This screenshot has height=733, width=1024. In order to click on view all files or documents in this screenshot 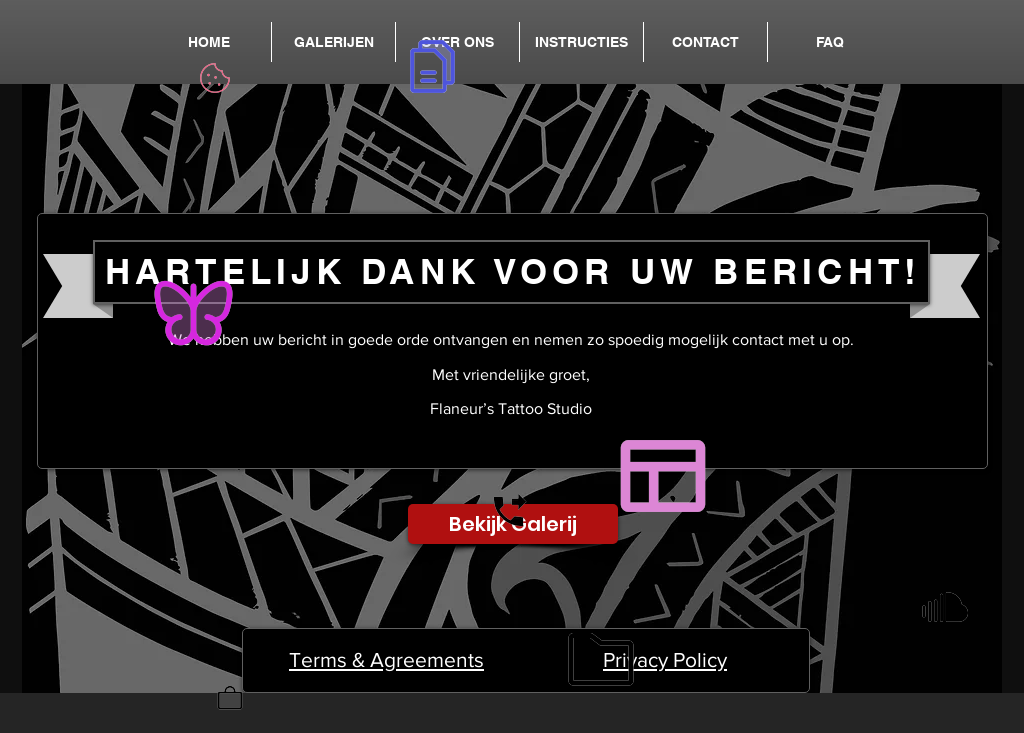, I will do `click(432, 66)`.